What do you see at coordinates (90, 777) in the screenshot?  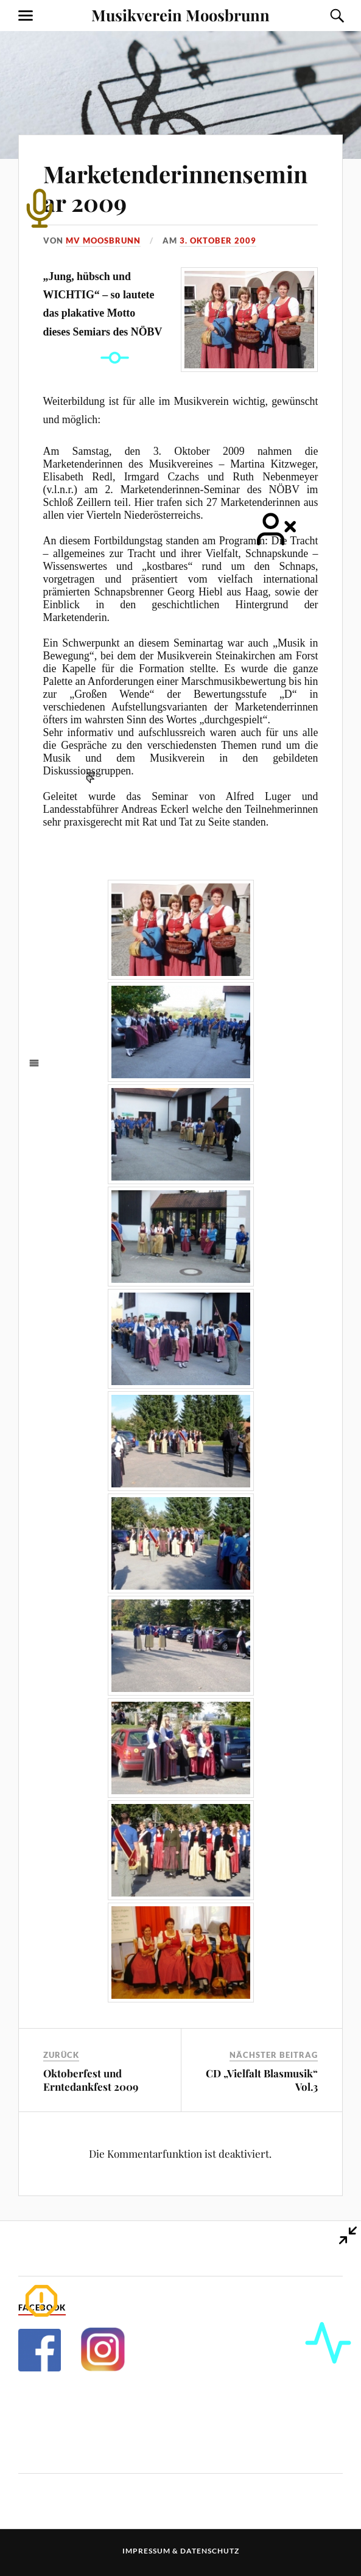 I see `open framer app` at bounding box center [90, 777].